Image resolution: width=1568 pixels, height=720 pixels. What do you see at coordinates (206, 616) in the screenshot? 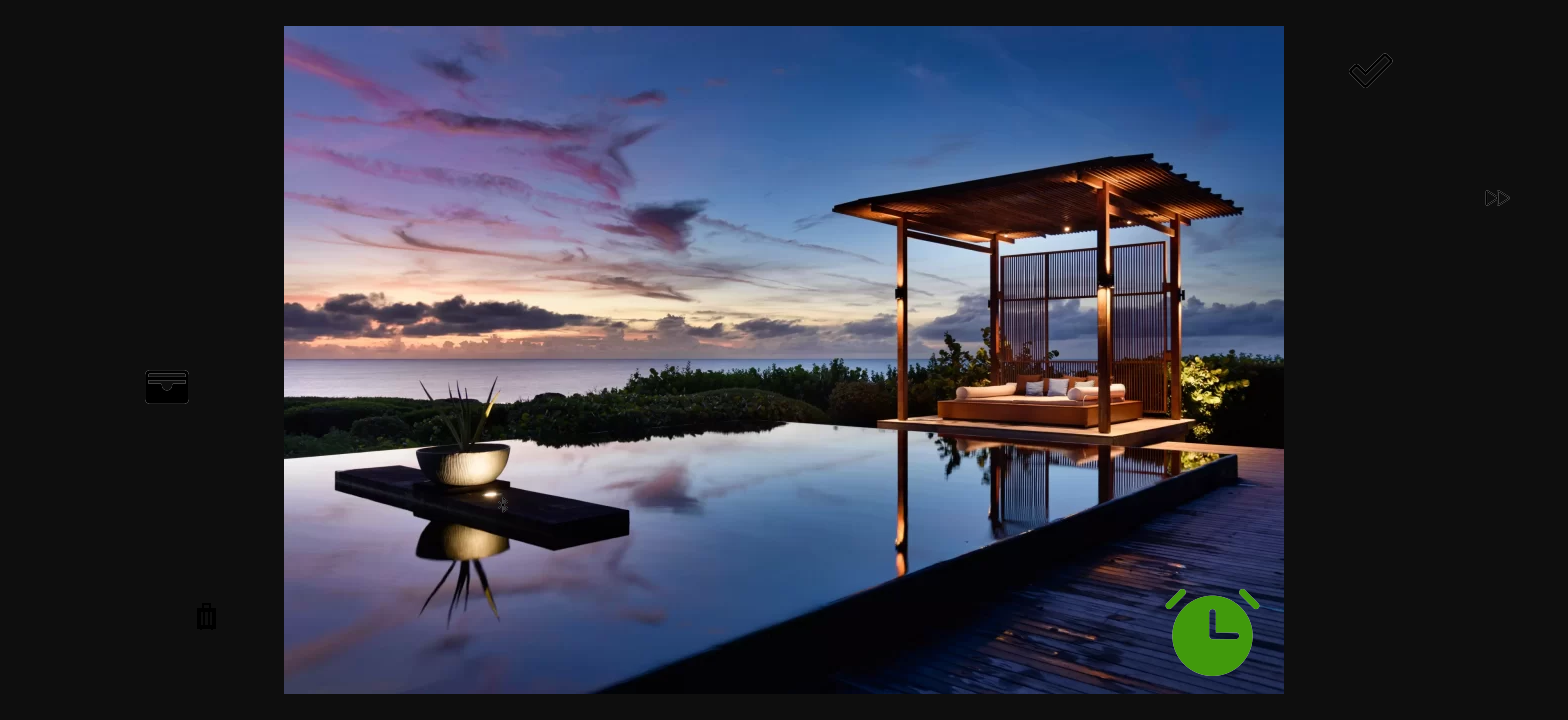
I see `access travel or trip information` at bounding box center [206, 616].